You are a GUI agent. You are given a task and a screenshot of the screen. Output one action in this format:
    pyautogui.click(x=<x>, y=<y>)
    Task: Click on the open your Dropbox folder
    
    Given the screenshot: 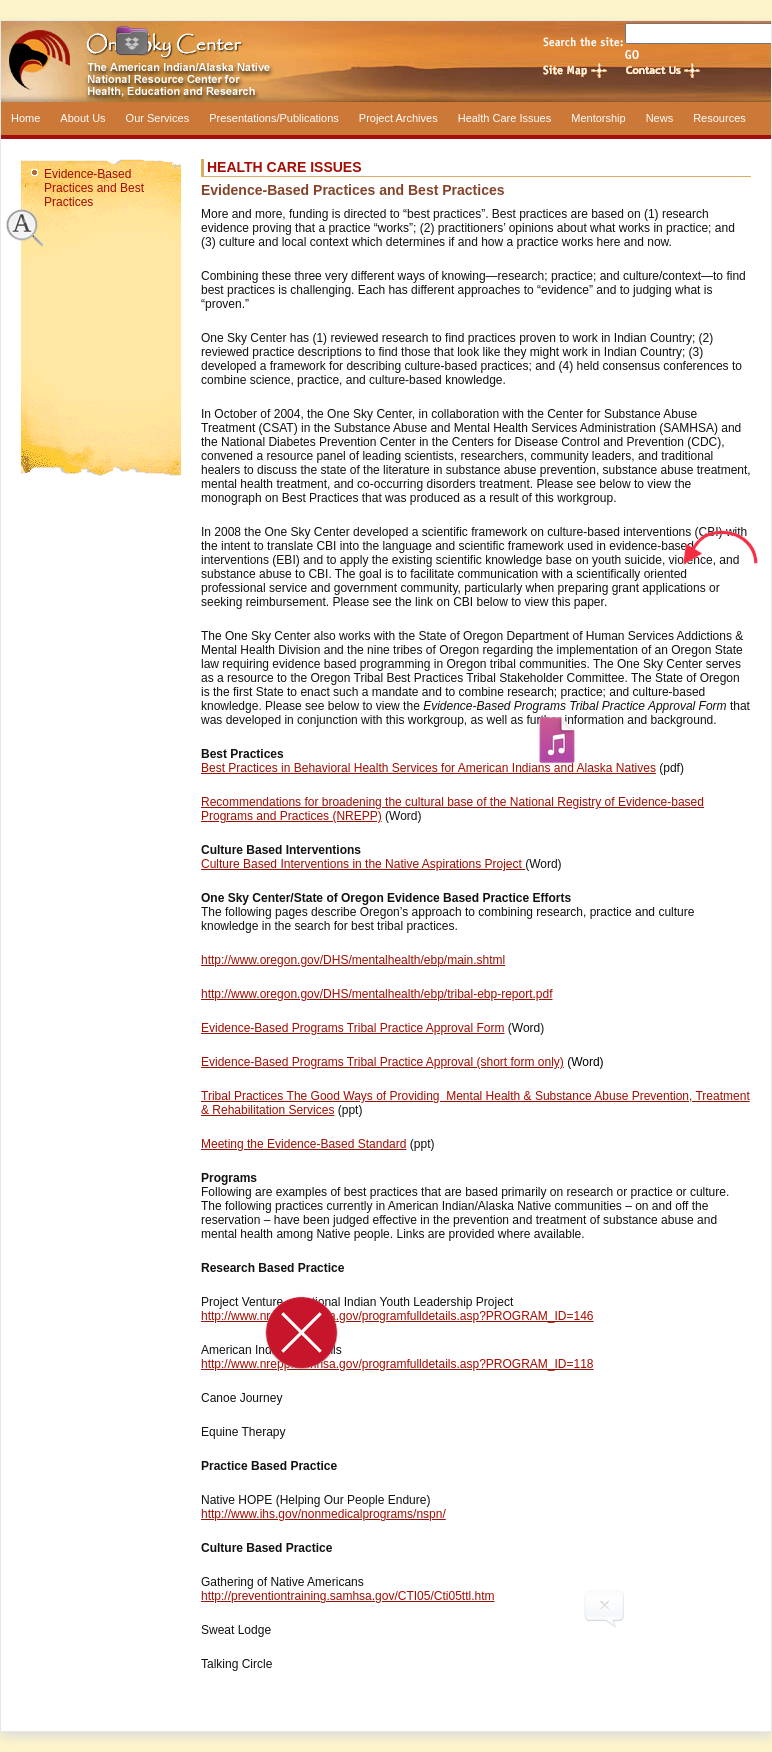 What is the action you would take?
    pyautogui.click(x=132, y=40)
    